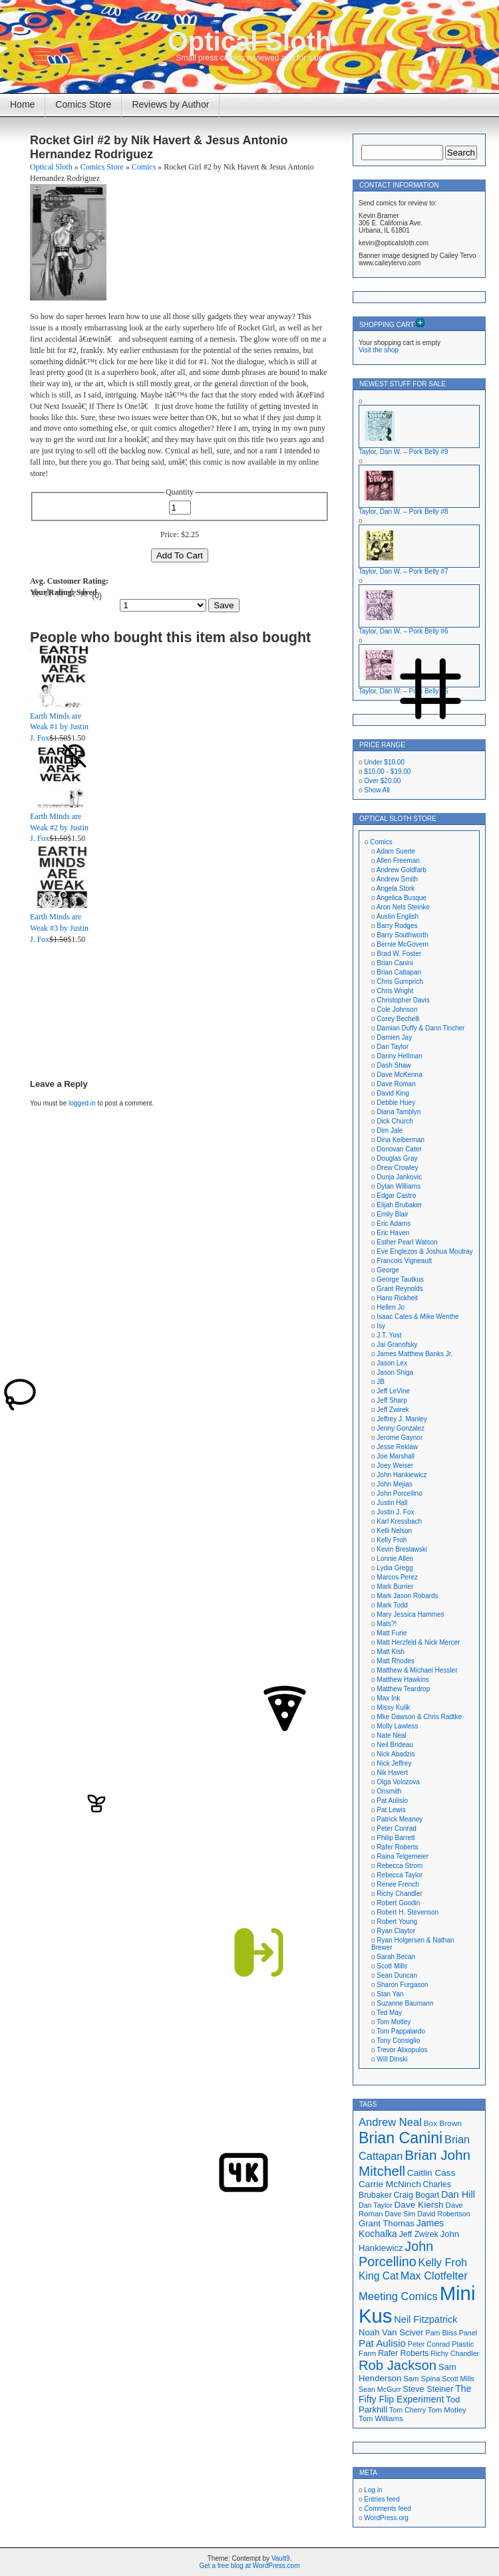 The width and height of the screenshot is (499, 2576). I want to click on select an irregular area with freehand drawing, so click(20, 1395).